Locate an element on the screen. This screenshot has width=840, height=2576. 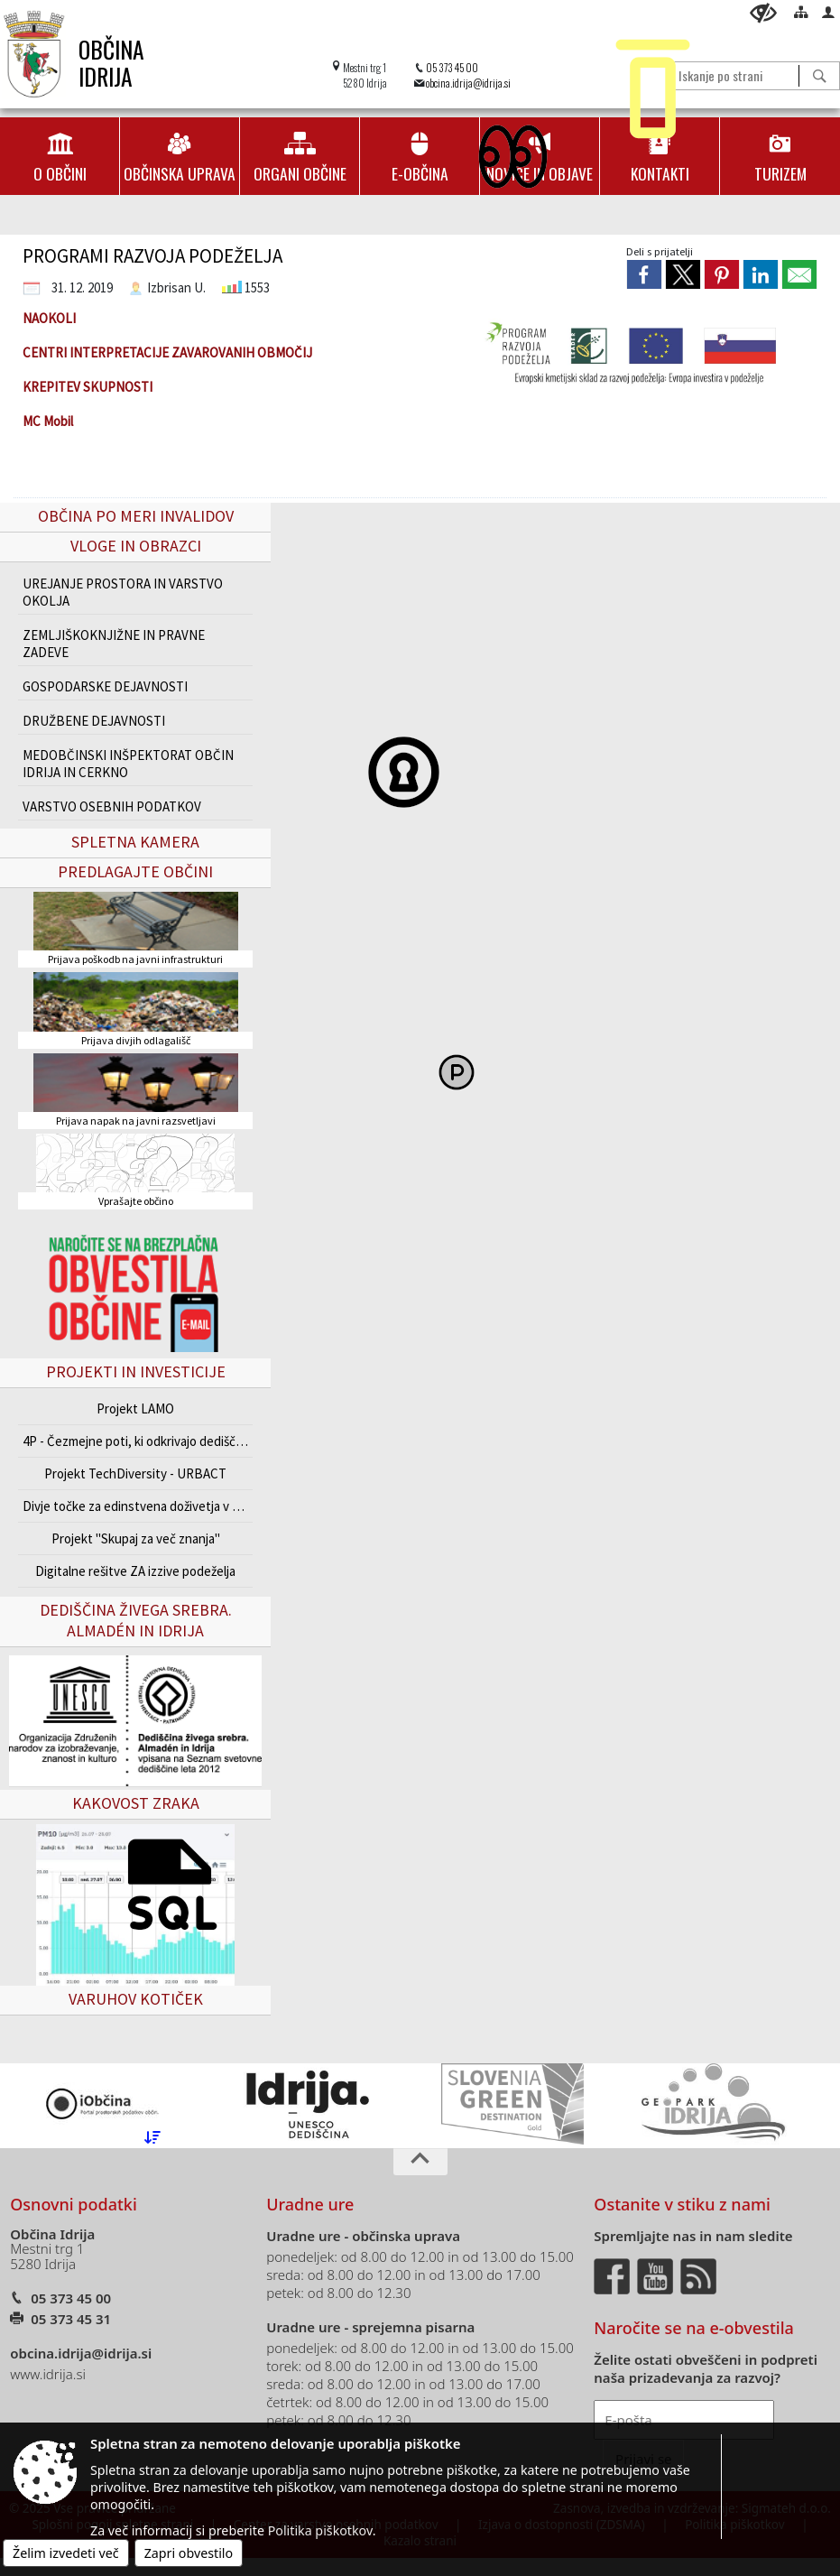
sort items in ascending order is located at coordinates (152, 2137).